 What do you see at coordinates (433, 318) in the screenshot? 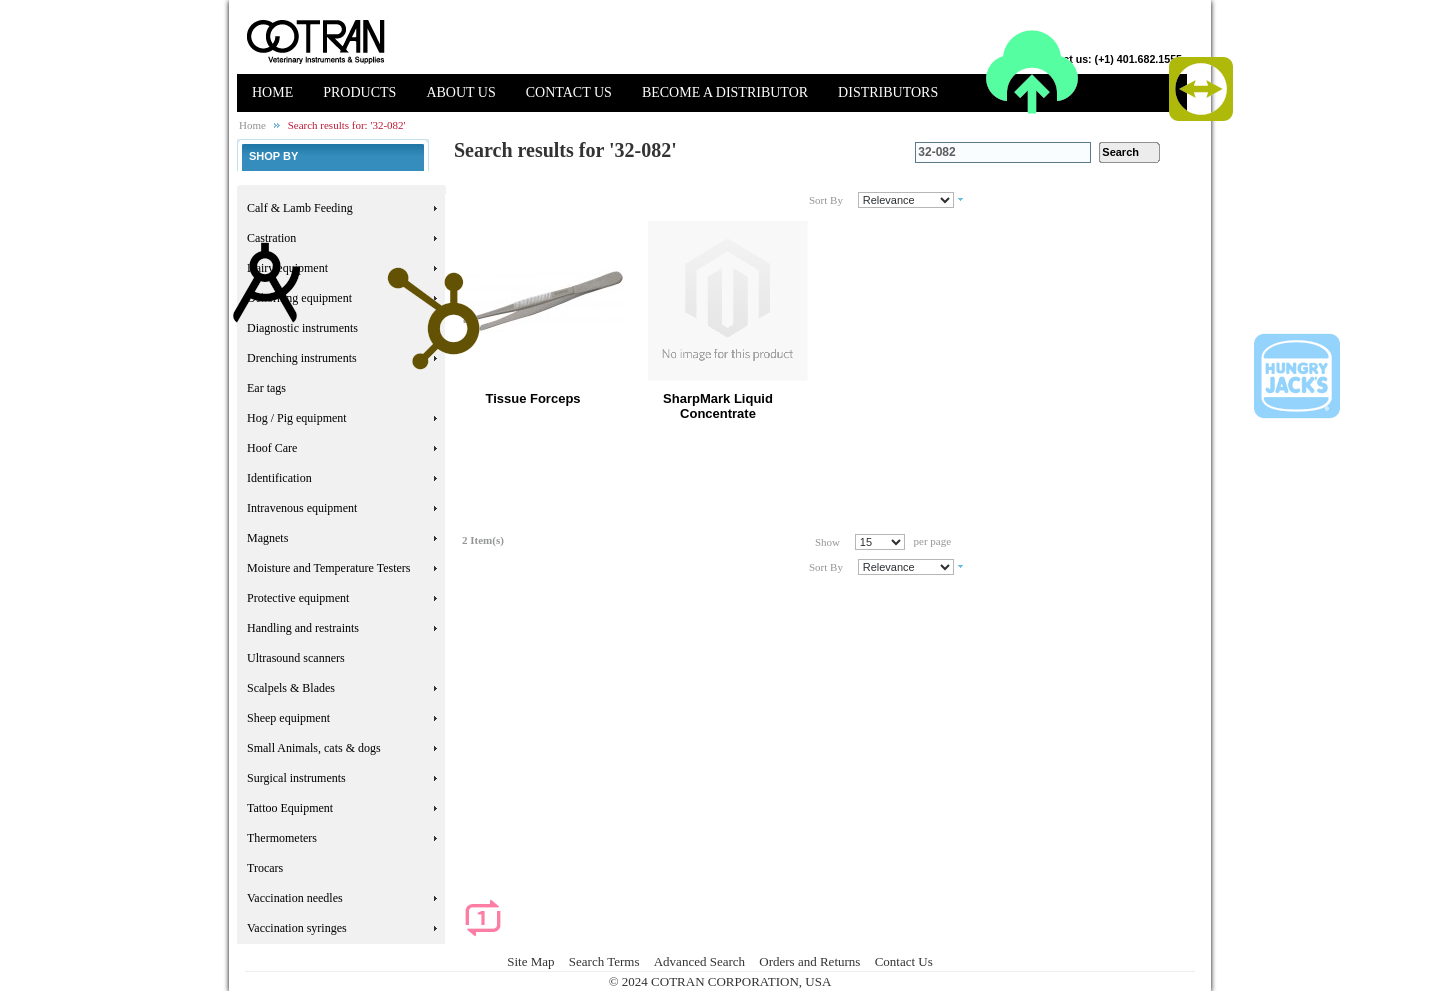
I see `open HubSpot integration` at bounding box center [433, 318].